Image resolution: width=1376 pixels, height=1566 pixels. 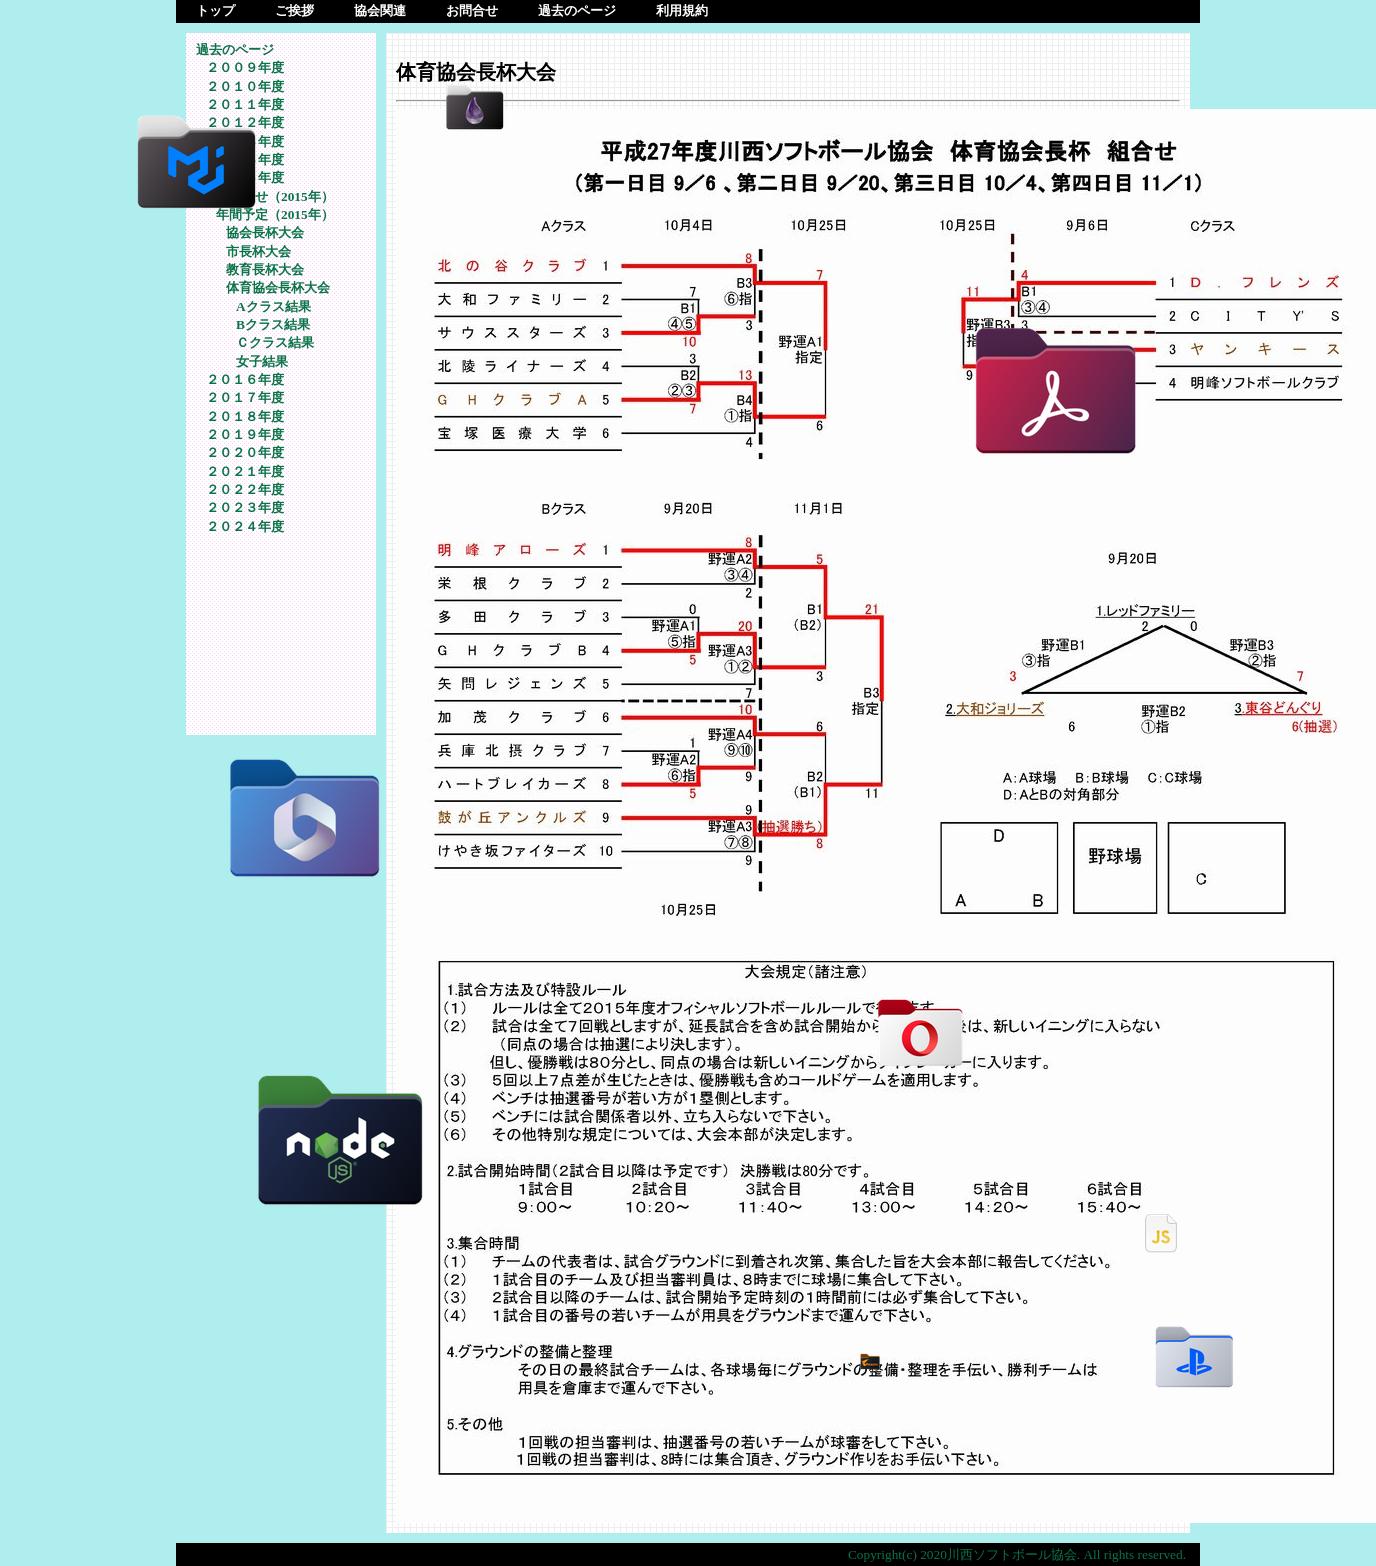 What do you see at coordinates (1055, 395) in the screenshot?
I see `open folder containing adobe acrobat files` at bounding box center [1055, 395].